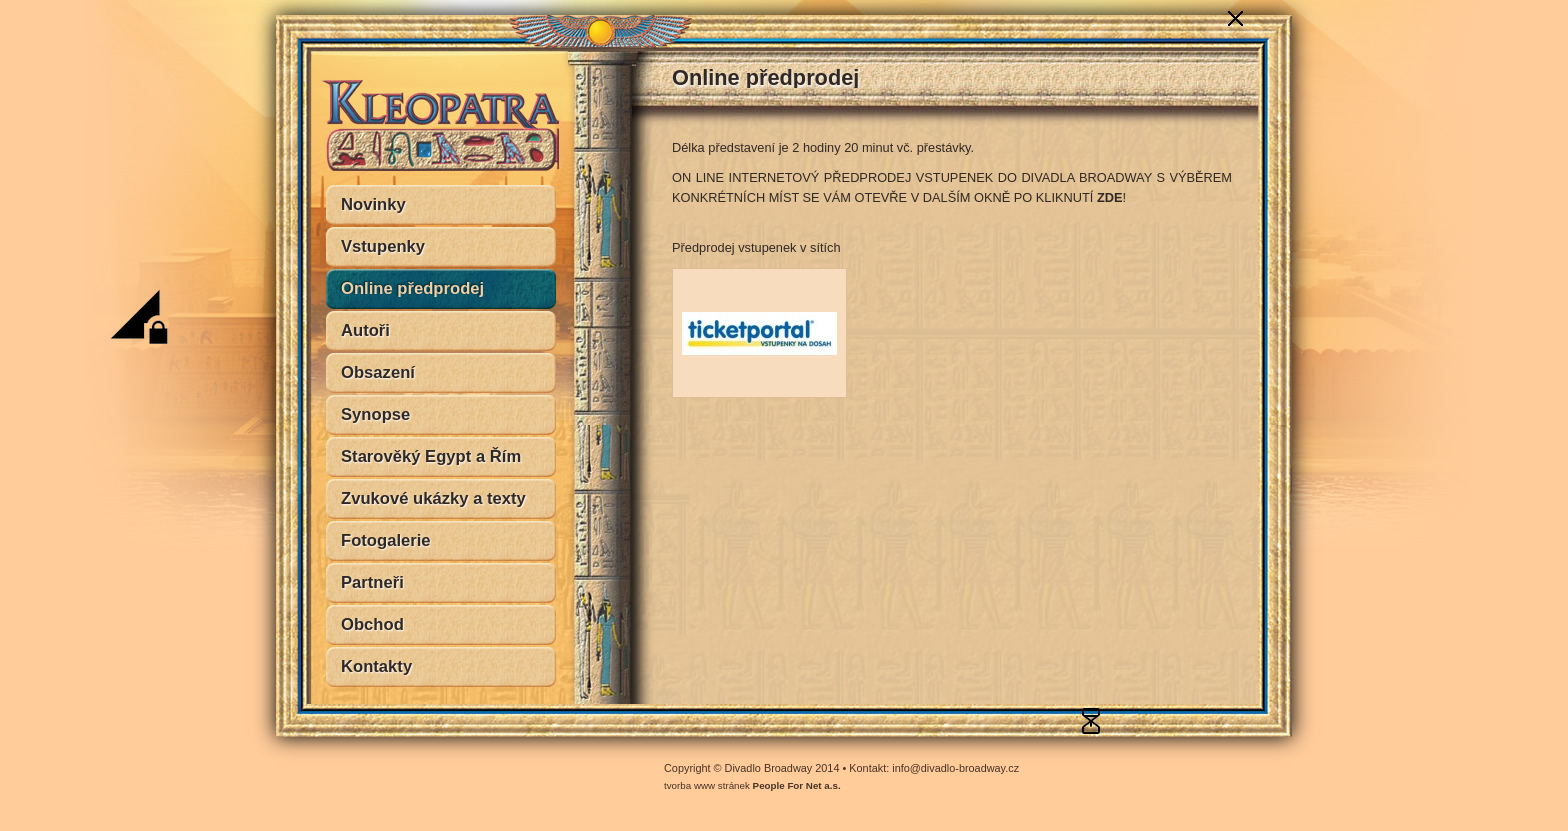  Describe the element at coordinates (1091, 721) in the screenshot. I see `indicates a task or process in progress` at that location.